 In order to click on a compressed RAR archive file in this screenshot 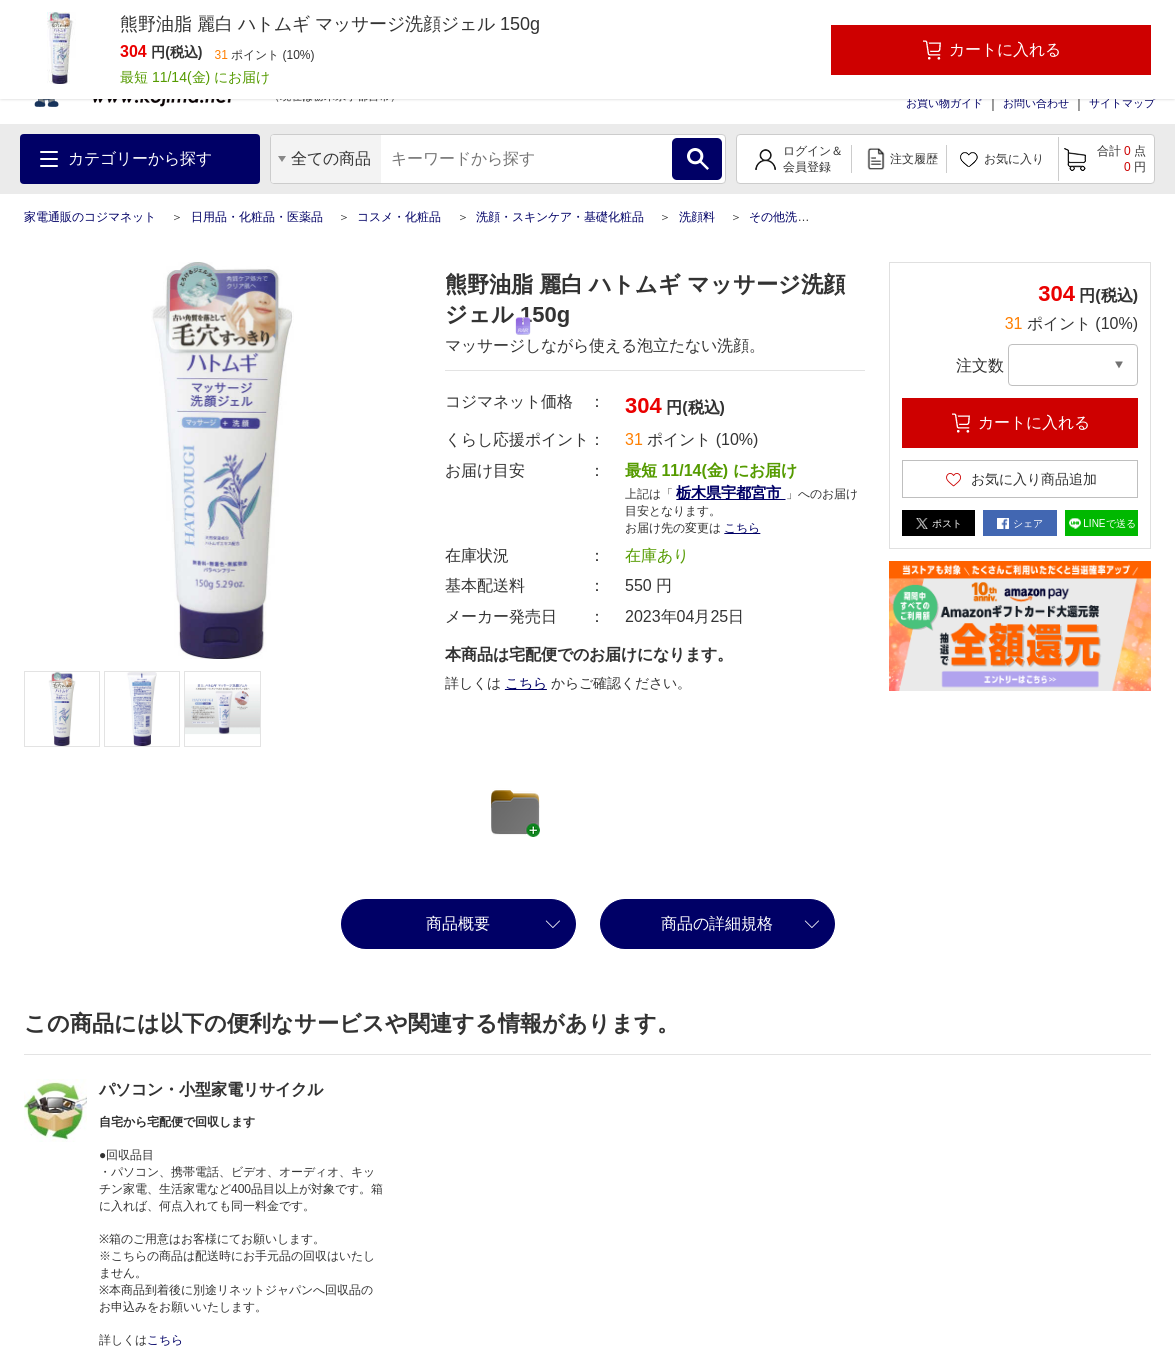, I will do `click(523, 326)`.